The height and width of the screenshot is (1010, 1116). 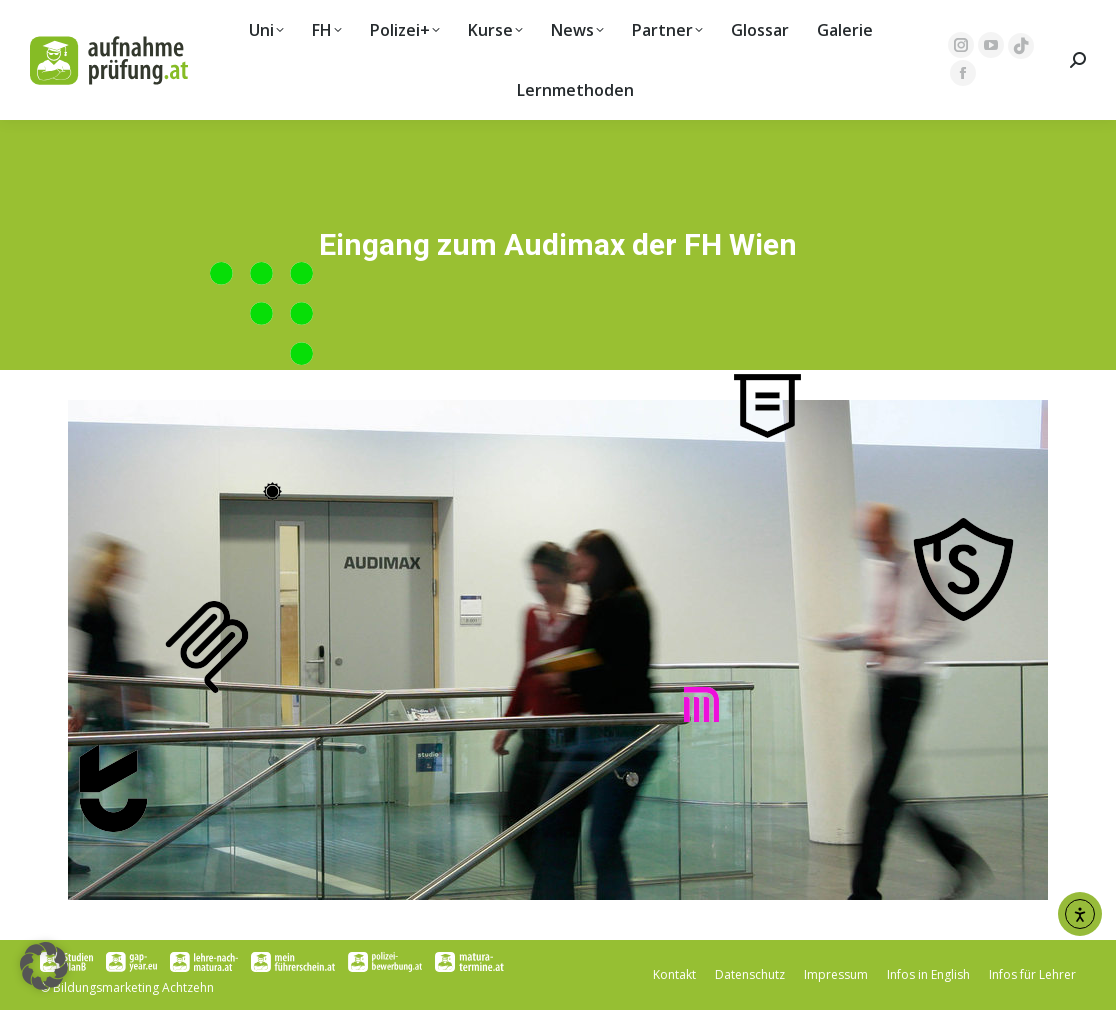 I want to click on model context protocol (MCP) logo, so click(x=207, y=647).